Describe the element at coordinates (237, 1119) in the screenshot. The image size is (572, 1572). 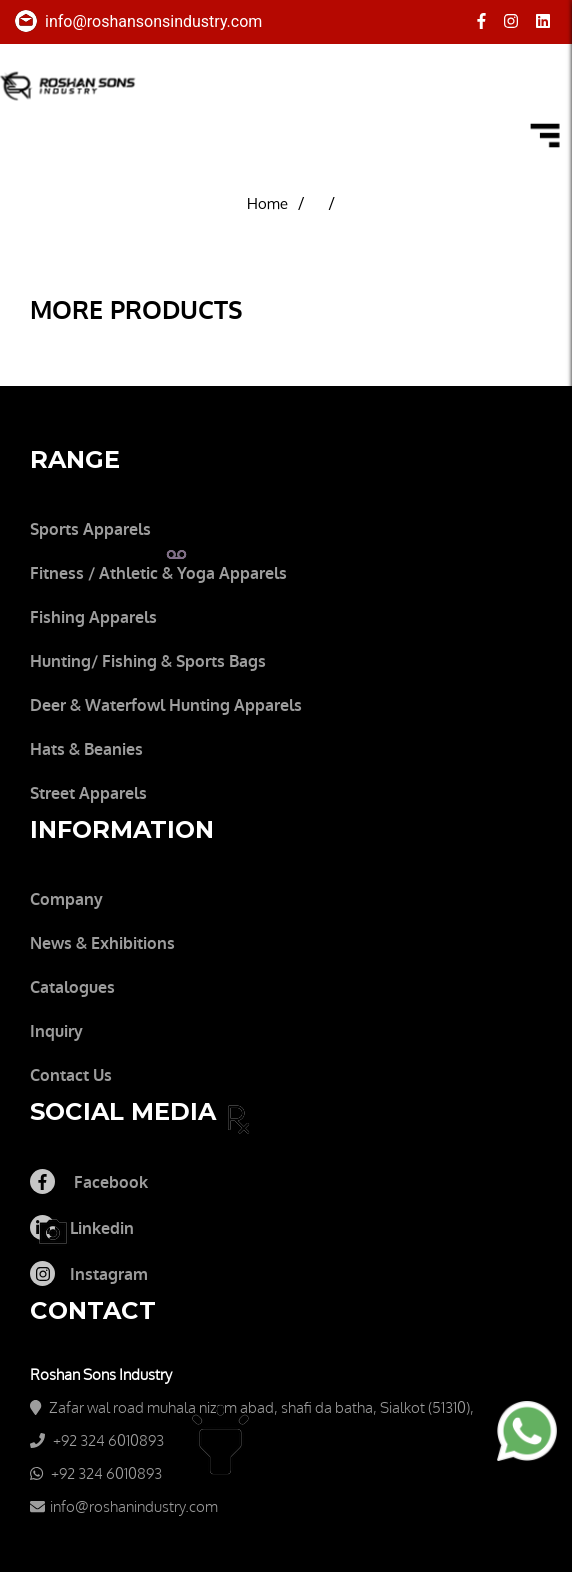
I see `view prescription details` at that location.